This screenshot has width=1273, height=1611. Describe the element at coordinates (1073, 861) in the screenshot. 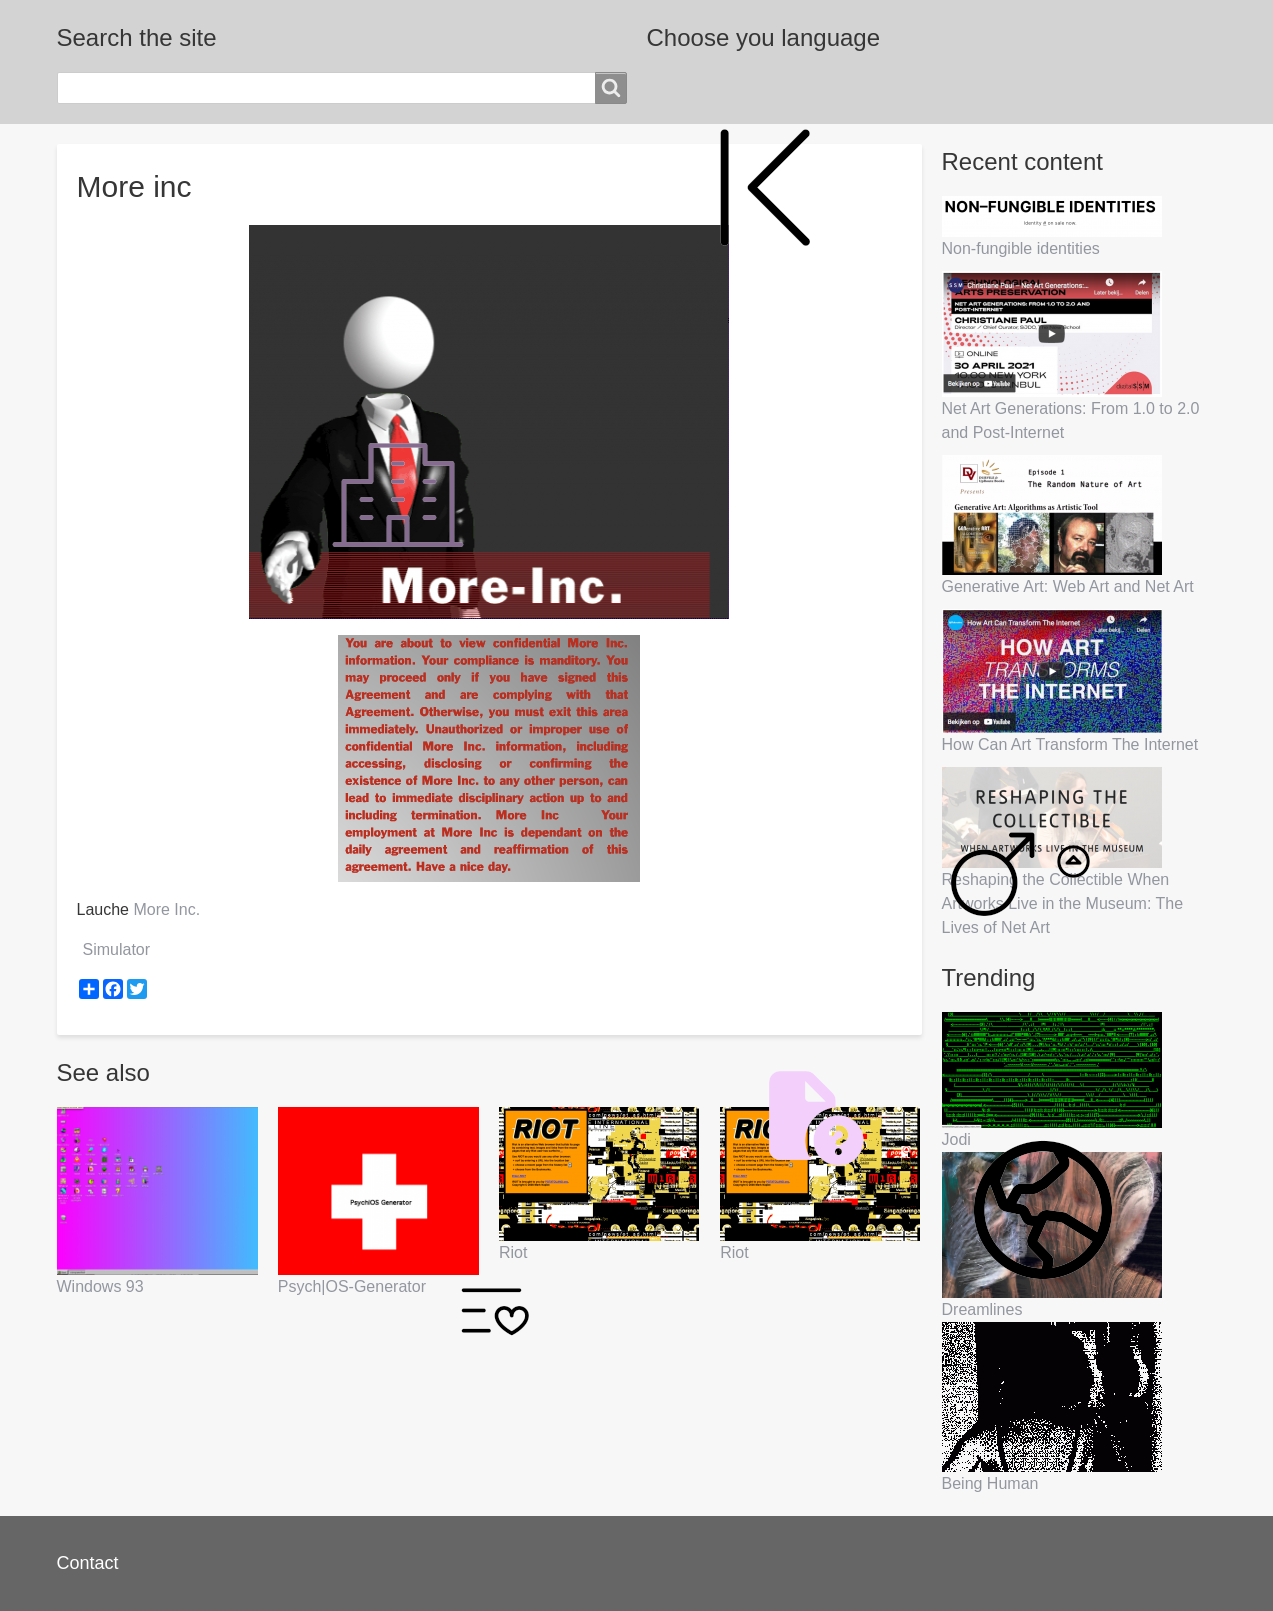

I see `scroll to top of page` at that location.